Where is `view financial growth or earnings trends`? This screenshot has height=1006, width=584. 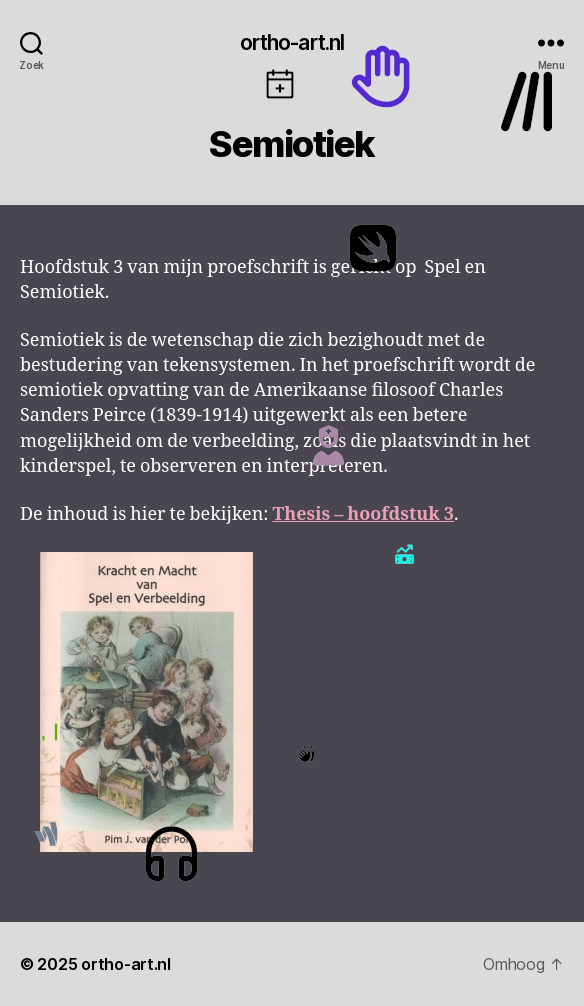 view financial growth or earnings trends is located at coordinates (404, 554).